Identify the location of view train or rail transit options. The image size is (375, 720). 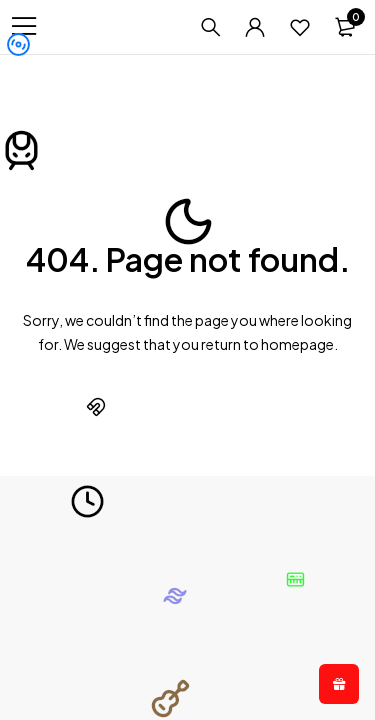
(21, 150).